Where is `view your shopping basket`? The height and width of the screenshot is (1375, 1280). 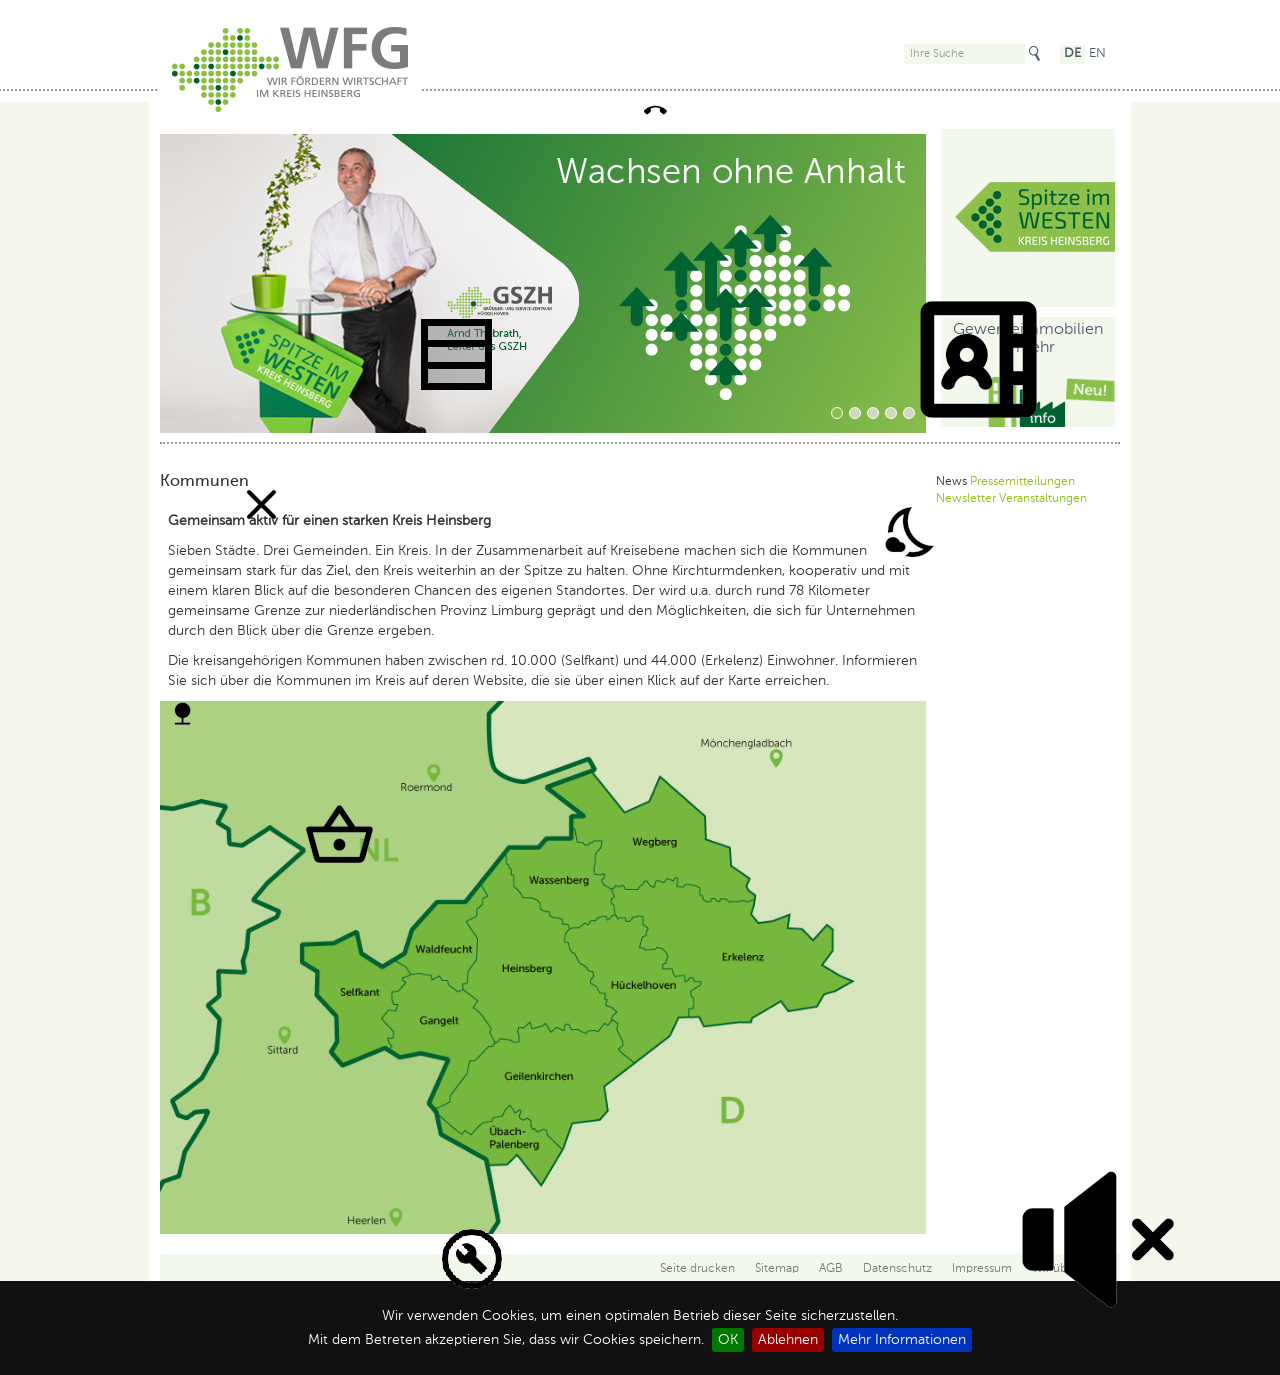
view your shopping basket is located at coordinates (339, 835).